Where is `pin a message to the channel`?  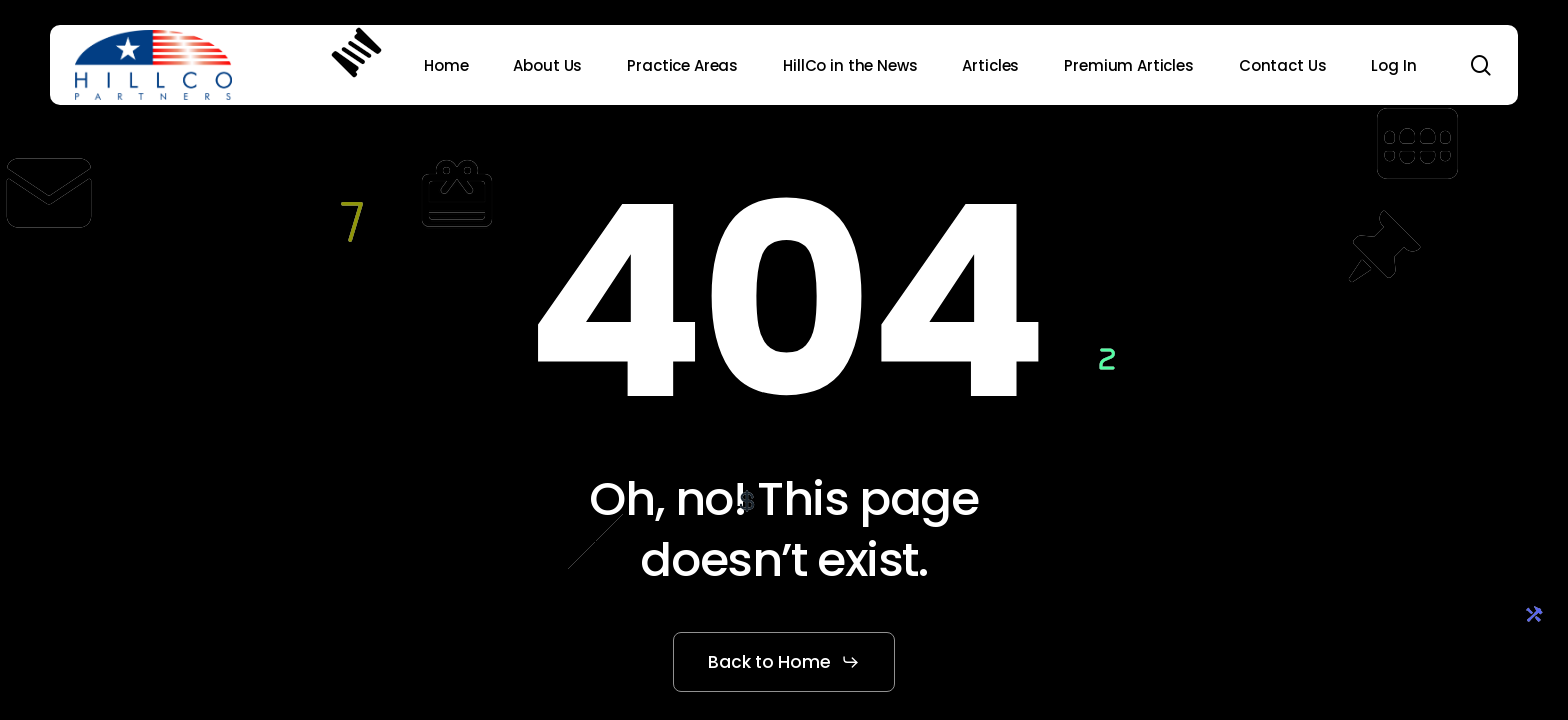
pin a message to the channel is located at coordinates (1380, 250).